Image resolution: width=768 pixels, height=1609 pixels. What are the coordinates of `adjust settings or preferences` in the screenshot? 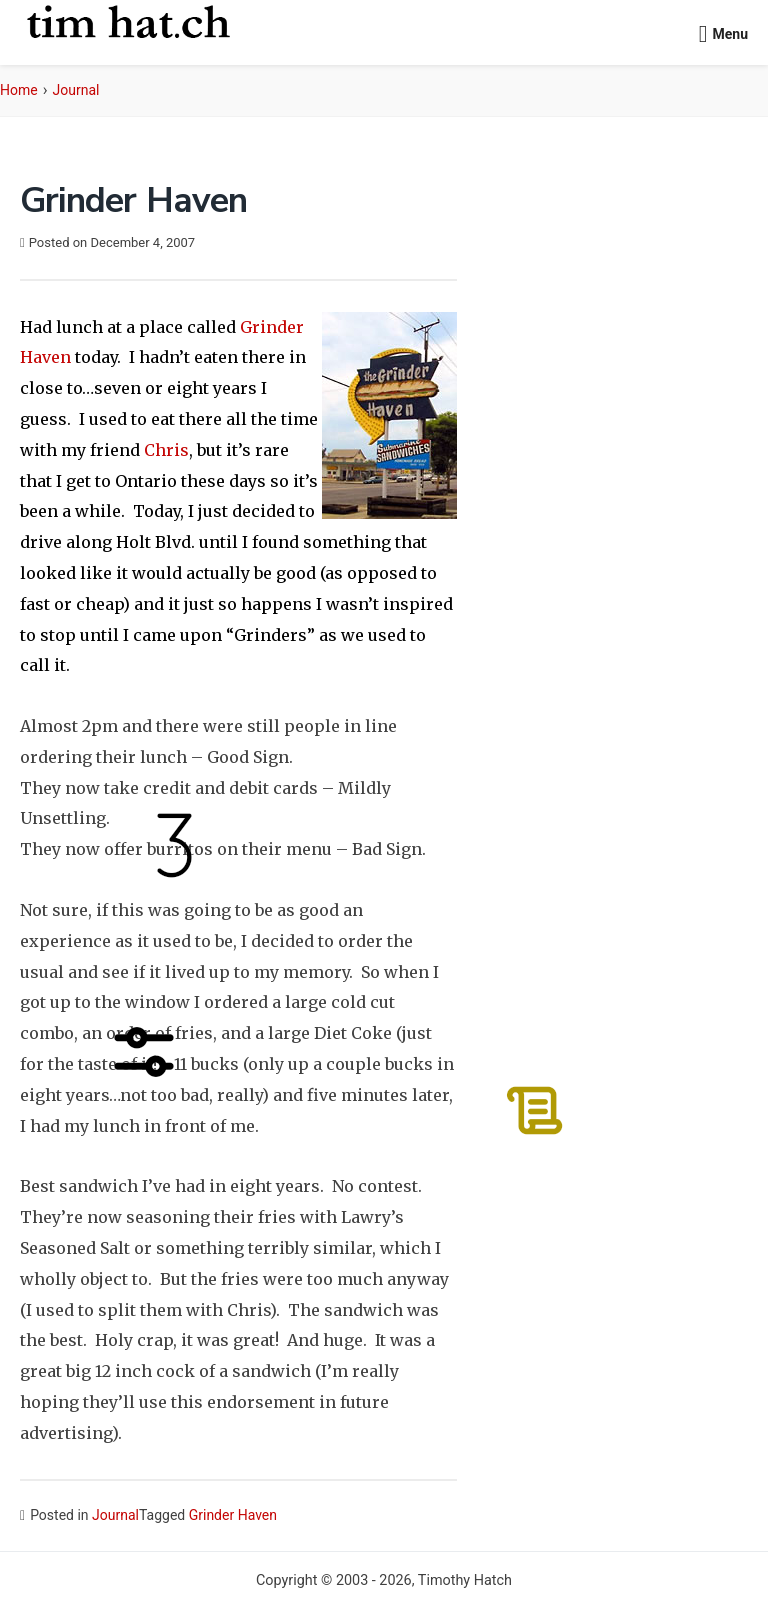 It's located at (144, 1052).